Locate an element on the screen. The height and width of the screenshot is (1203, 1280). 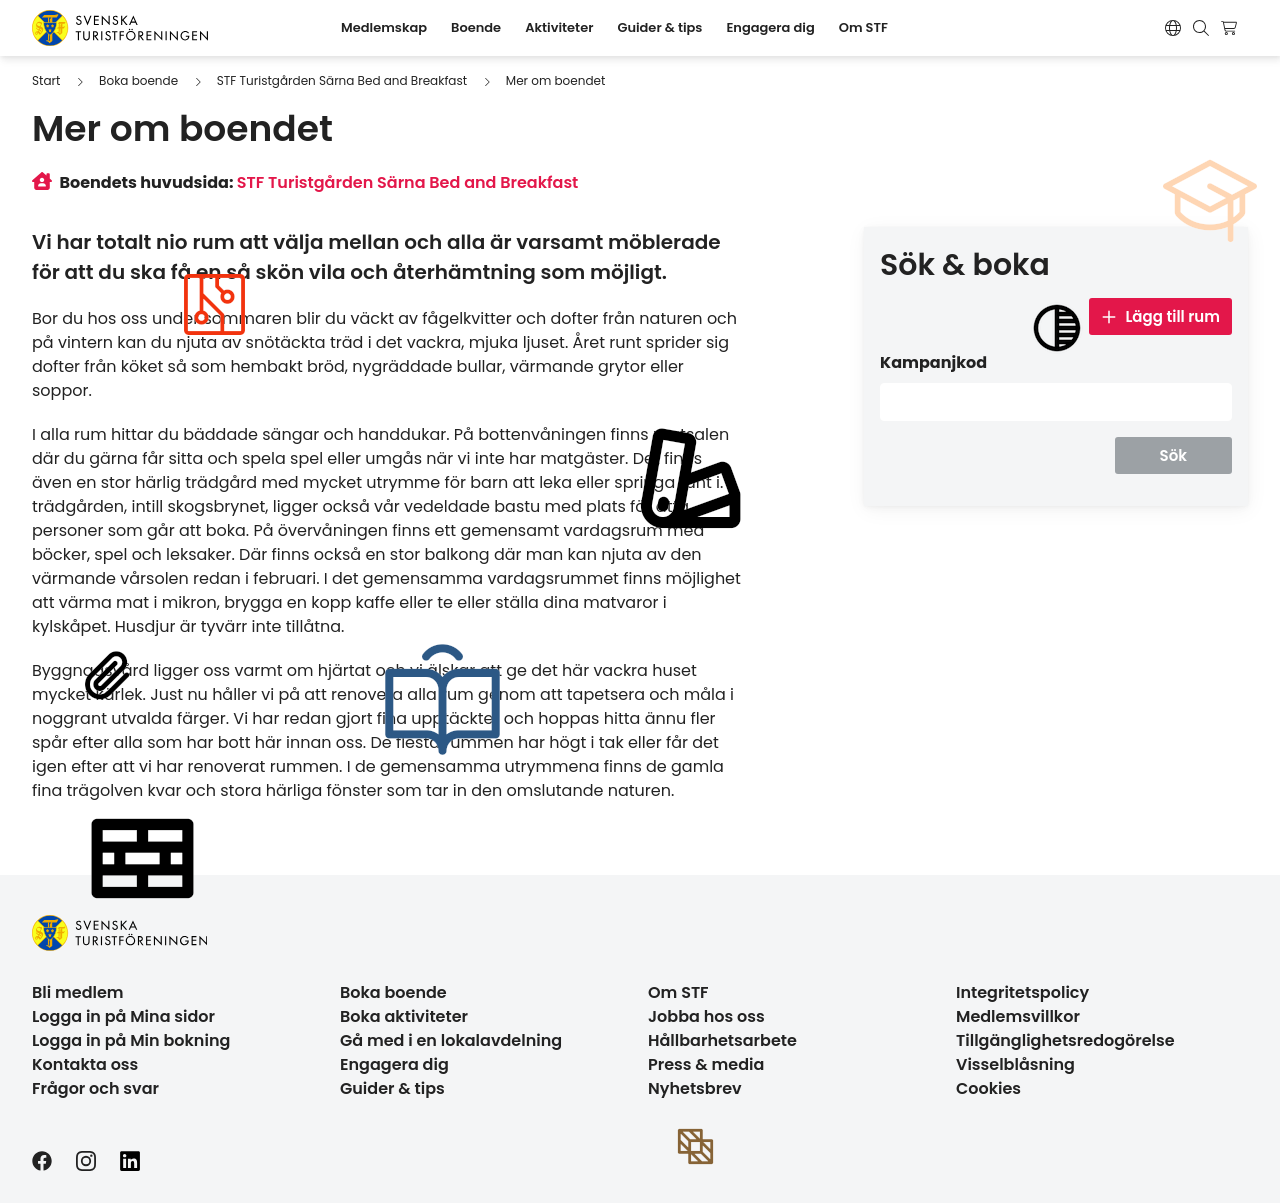
view user profile or contact details is located at coordinates (442, 697).